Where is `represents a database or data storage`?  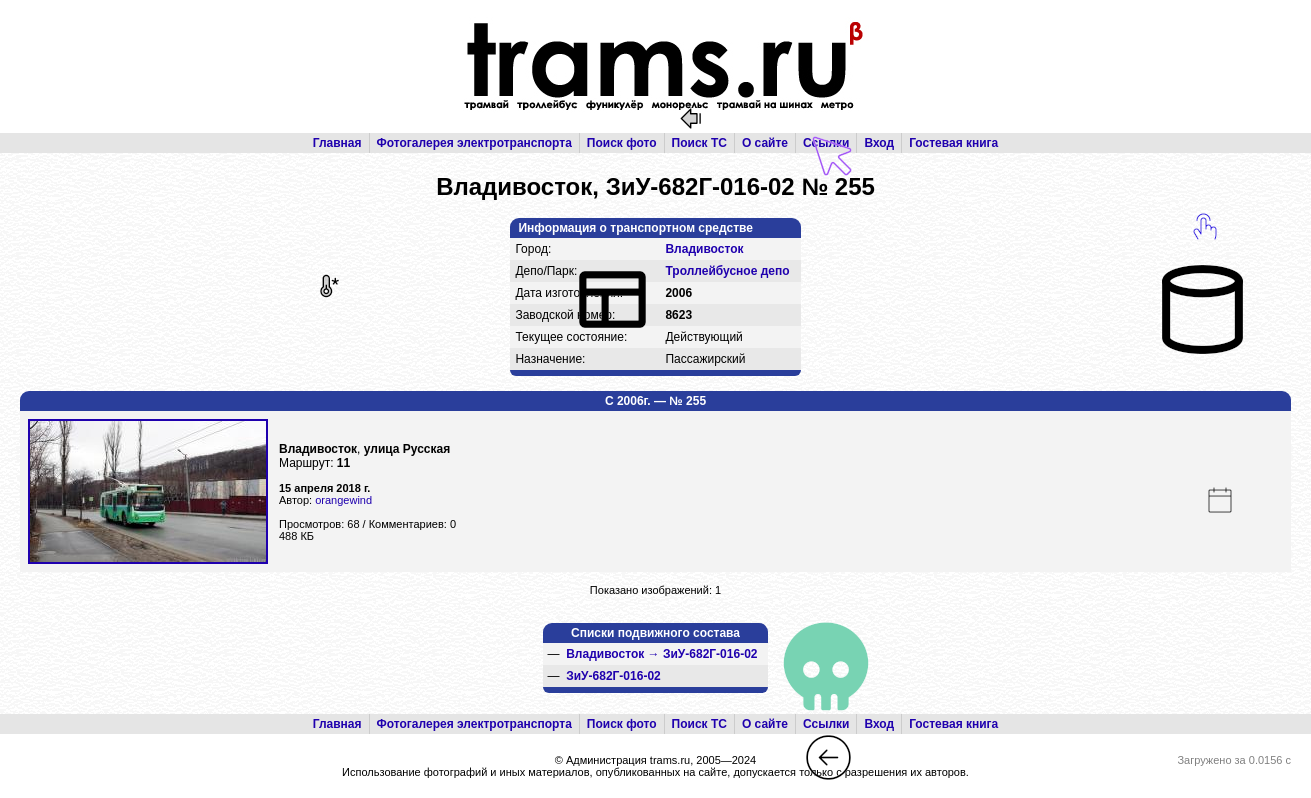 represents a database or data storage is located at coordinates (1202, 309).